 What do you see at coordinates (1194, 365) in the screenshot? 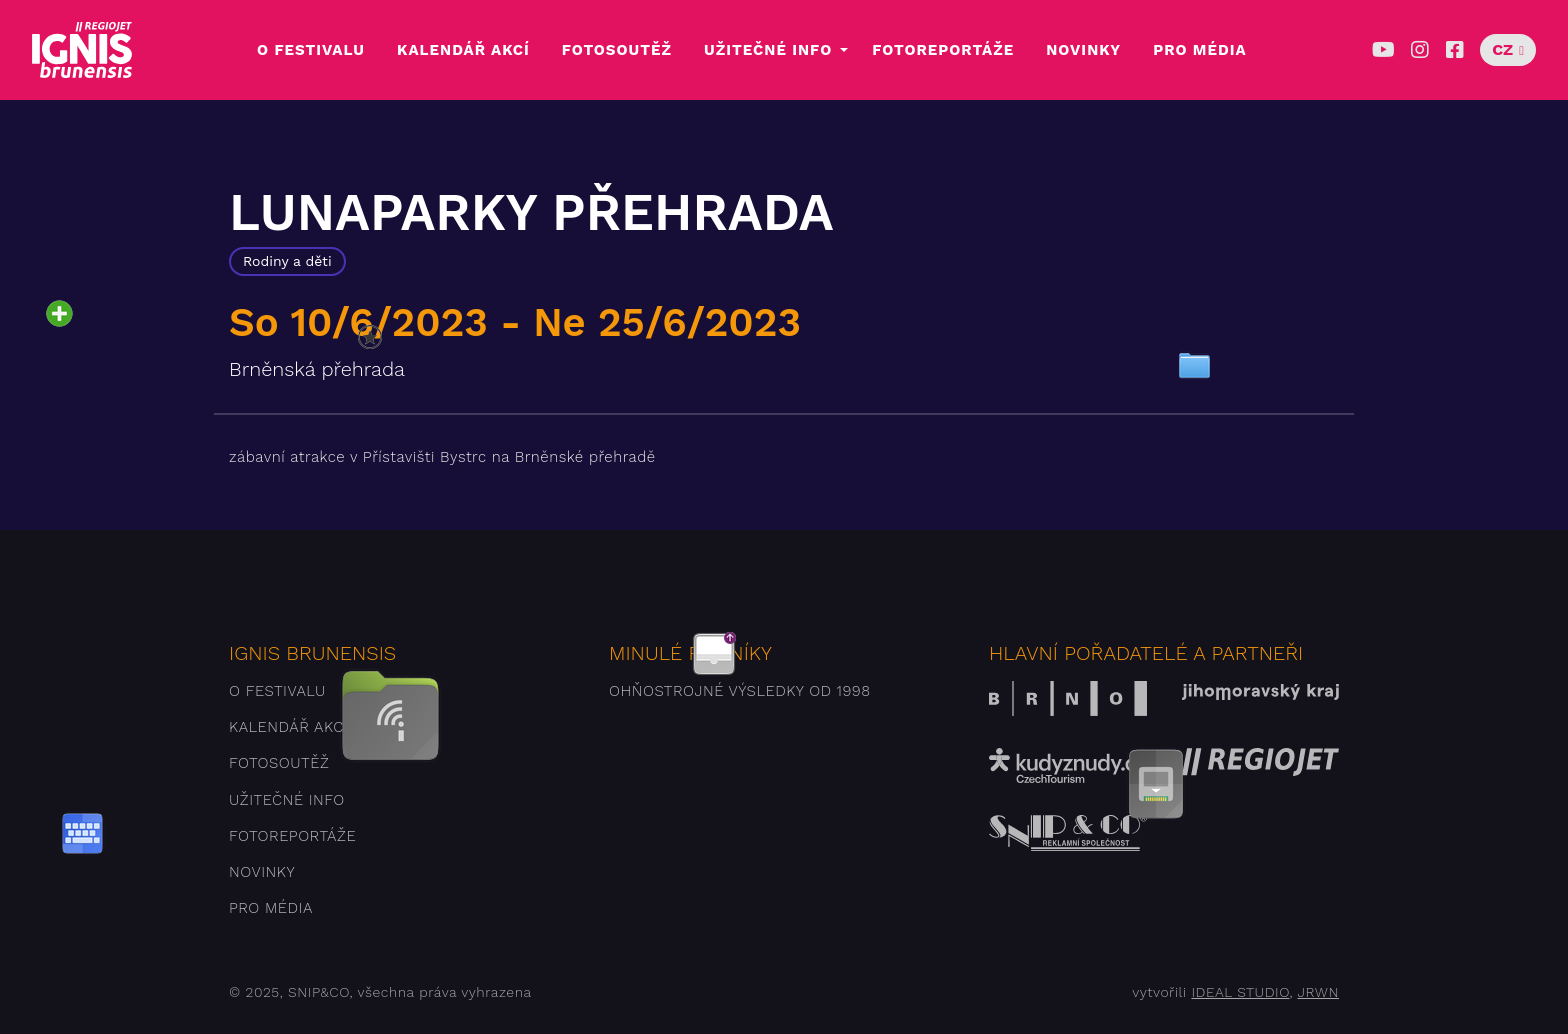
I see `open folder to view files` at bounding box center [1194, 365].